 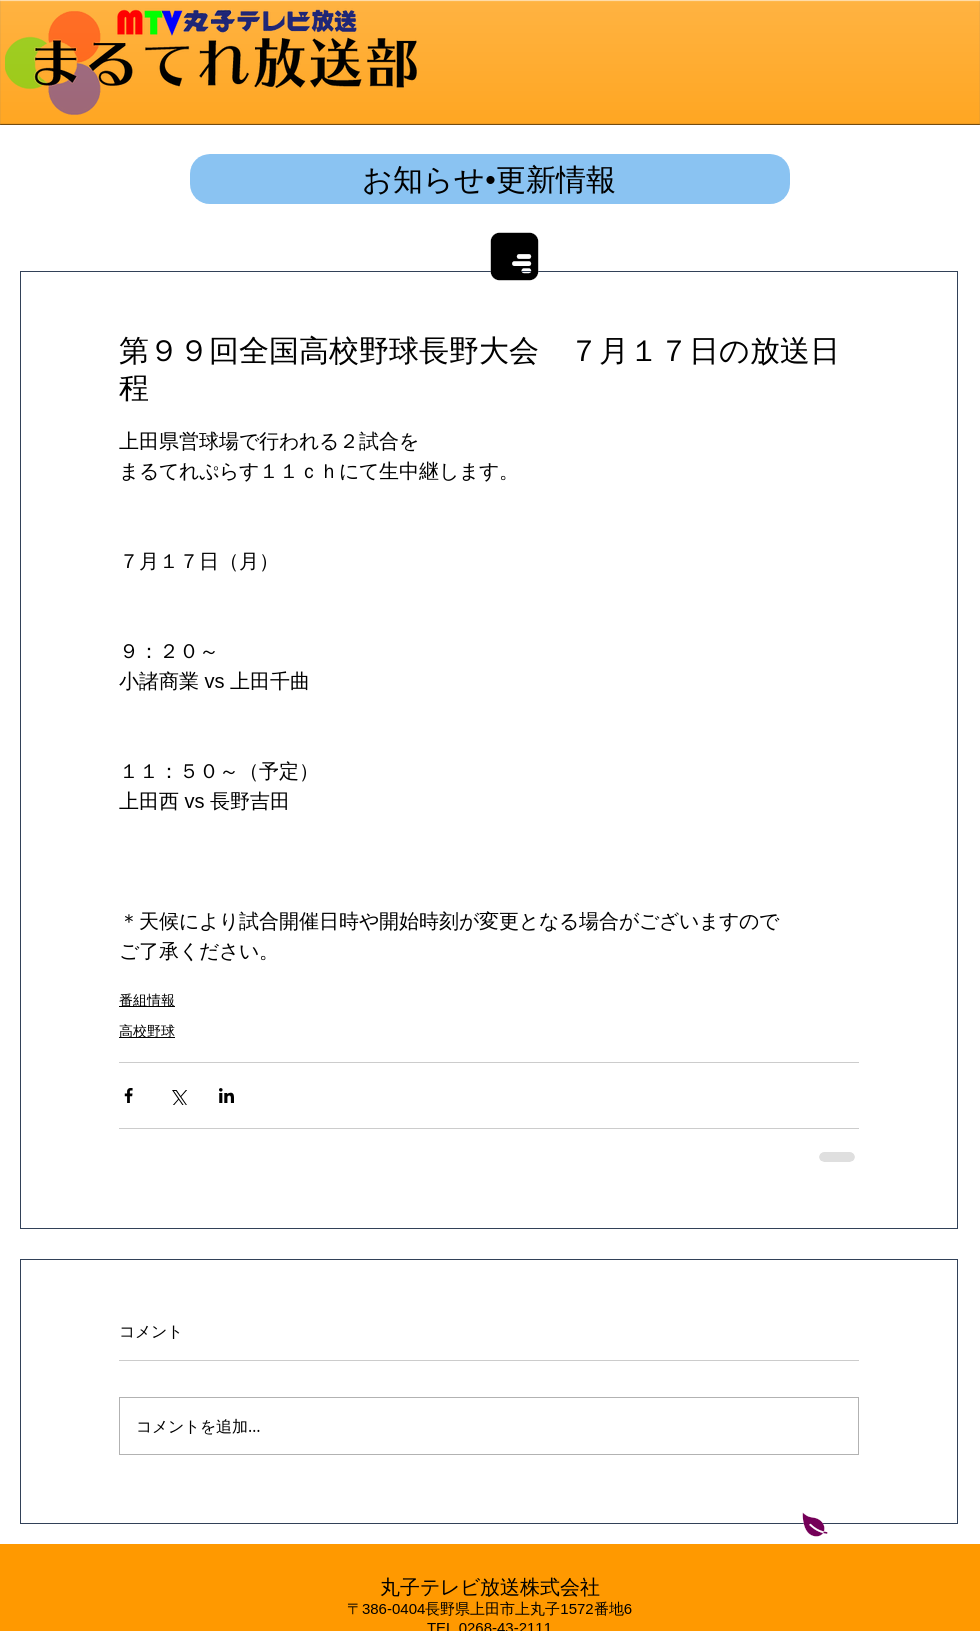 What do you see at coordinates (815, 1525) in the screenshot?
I see `indicates eco-friendly or sustainable option` at bounding box center [815, 1525].